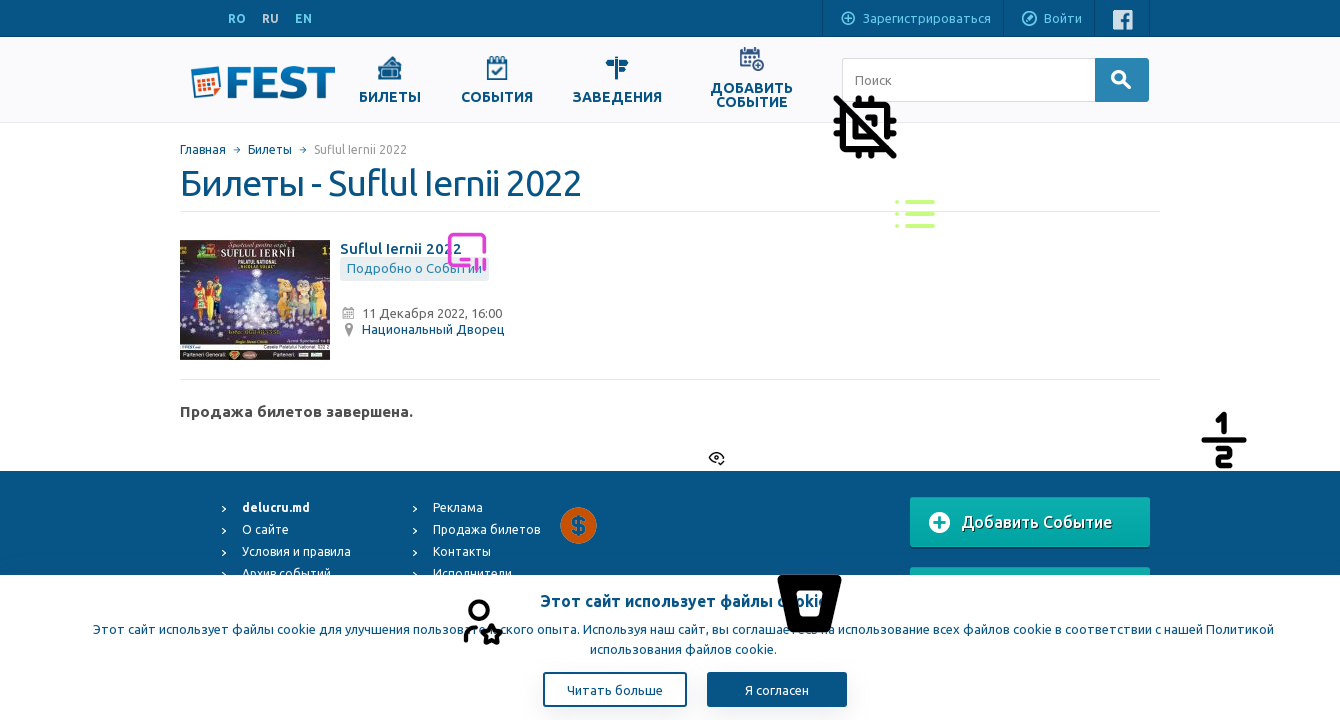 The height and width of the screenshot is (720, 1340). Describe the element at coordinates (479, 621) in the screenshot. I see `view or access favorite user` at that location.